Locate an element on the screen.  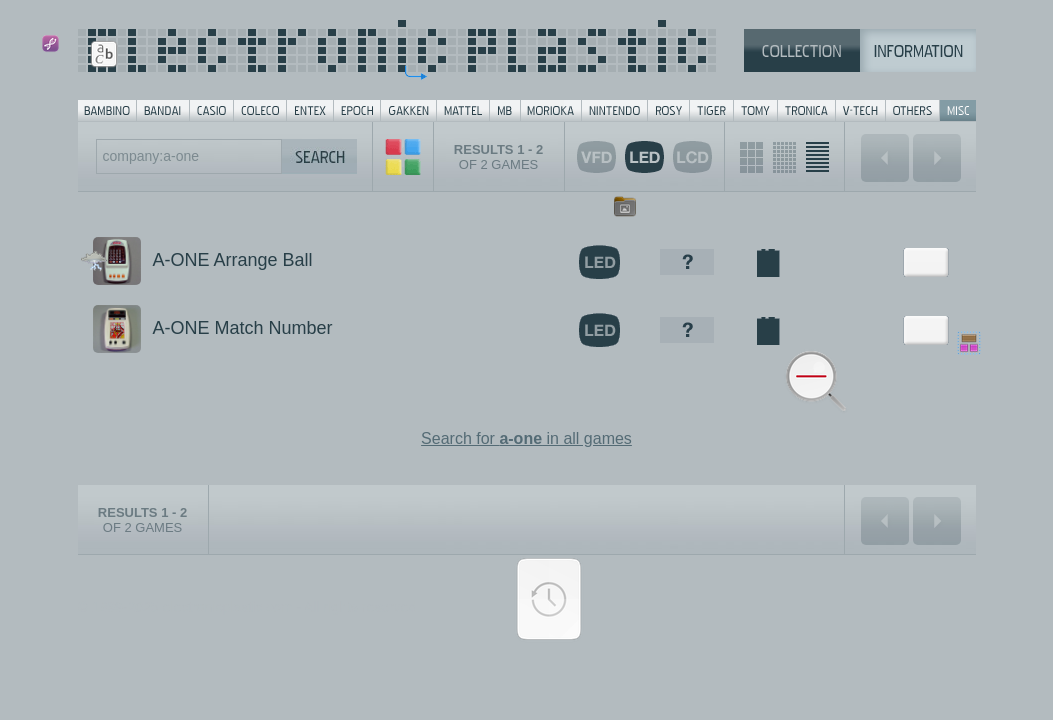
open science and education applications is located at coordinates (50, 43).